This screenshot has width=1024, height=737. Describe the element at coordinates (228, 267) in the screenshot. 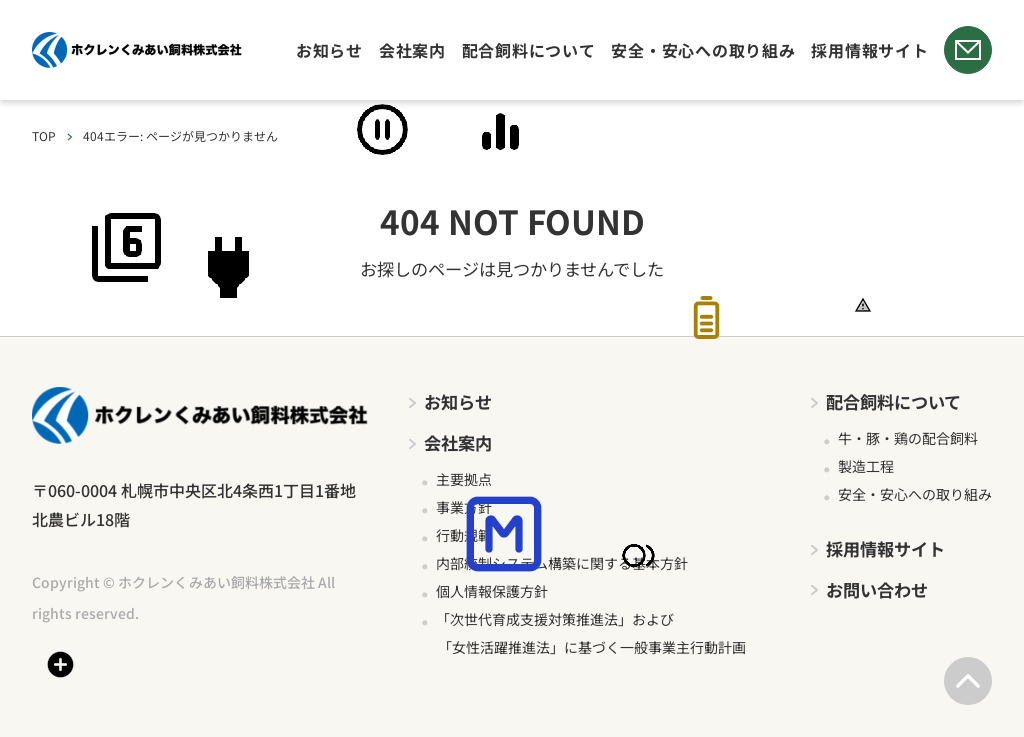

I see `indicates device is charging or connected to power` at that location.